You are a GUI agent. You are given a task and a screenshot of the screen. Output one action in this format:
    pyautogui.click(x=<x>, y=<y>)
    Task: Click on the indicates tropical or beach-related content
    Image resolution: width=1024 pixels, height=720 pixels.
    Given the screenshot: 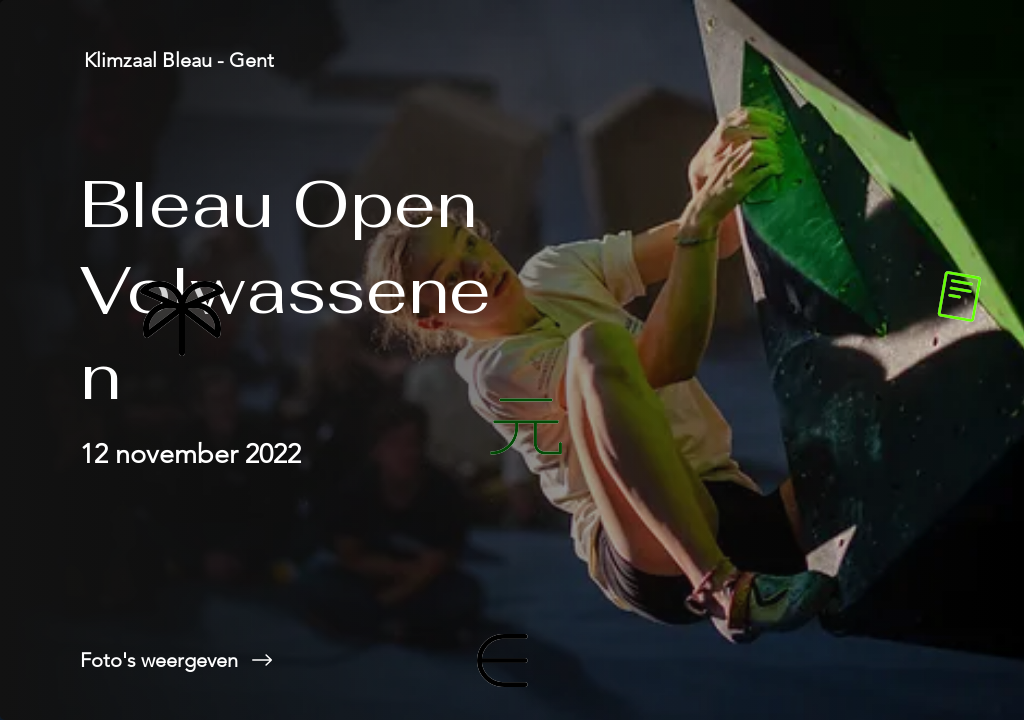 What is the action you would take?
    pyautogui.click(x=182, y=317)
    